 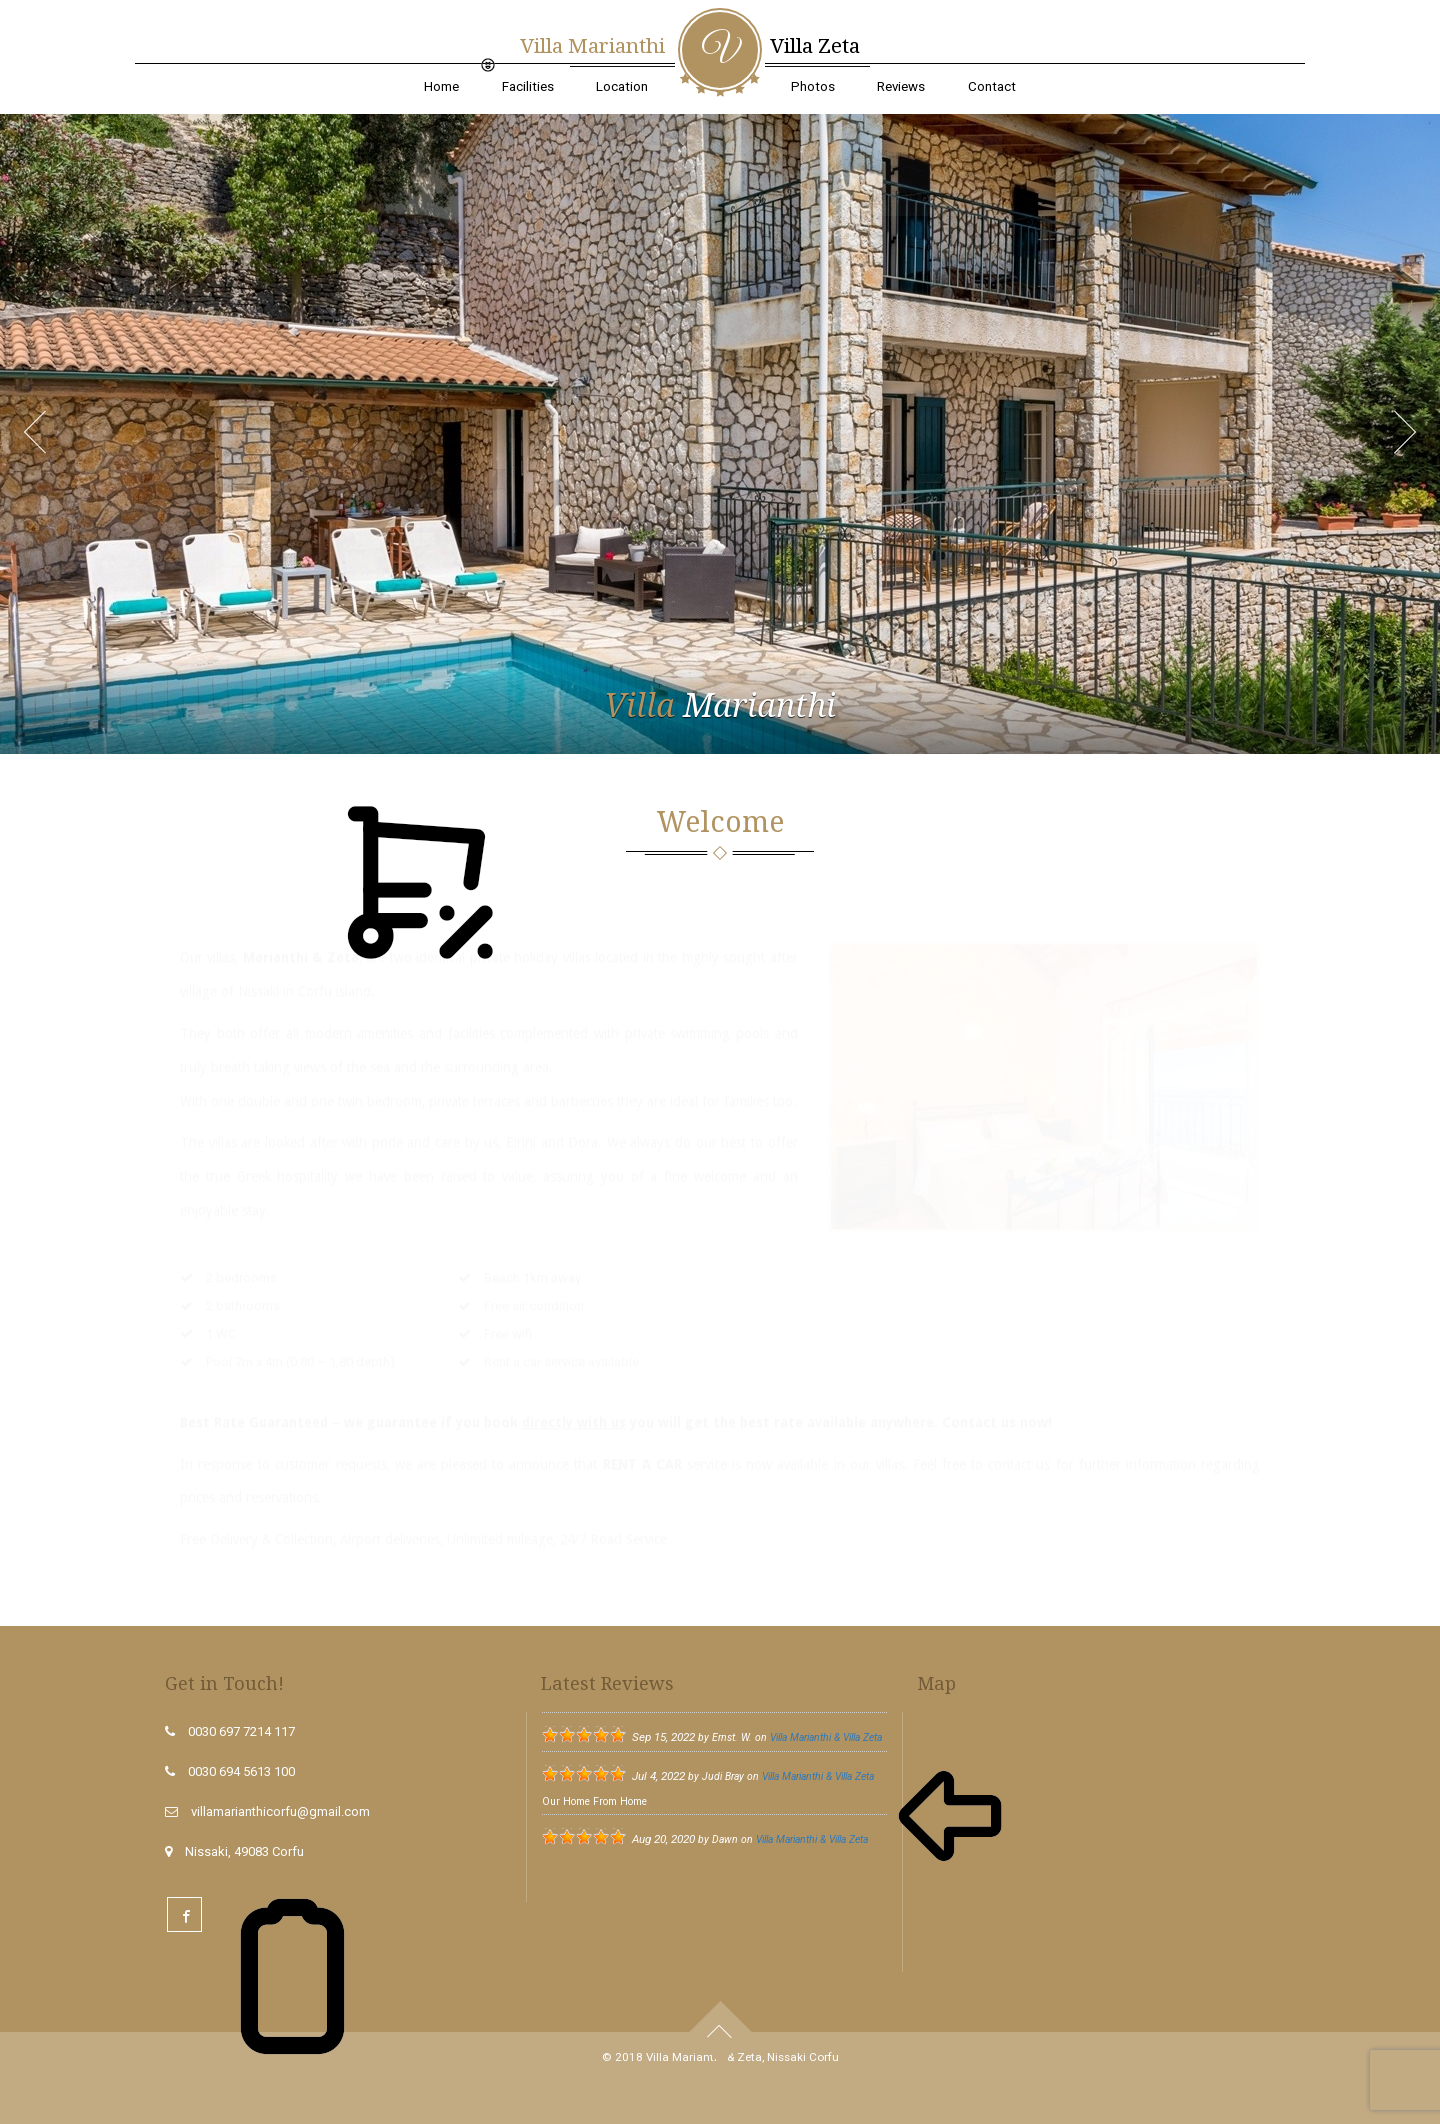 What do you see at coordinates (416, 882) in the screenshot?
I see `view discounted items in your cart` at bounding box center [416, 882].